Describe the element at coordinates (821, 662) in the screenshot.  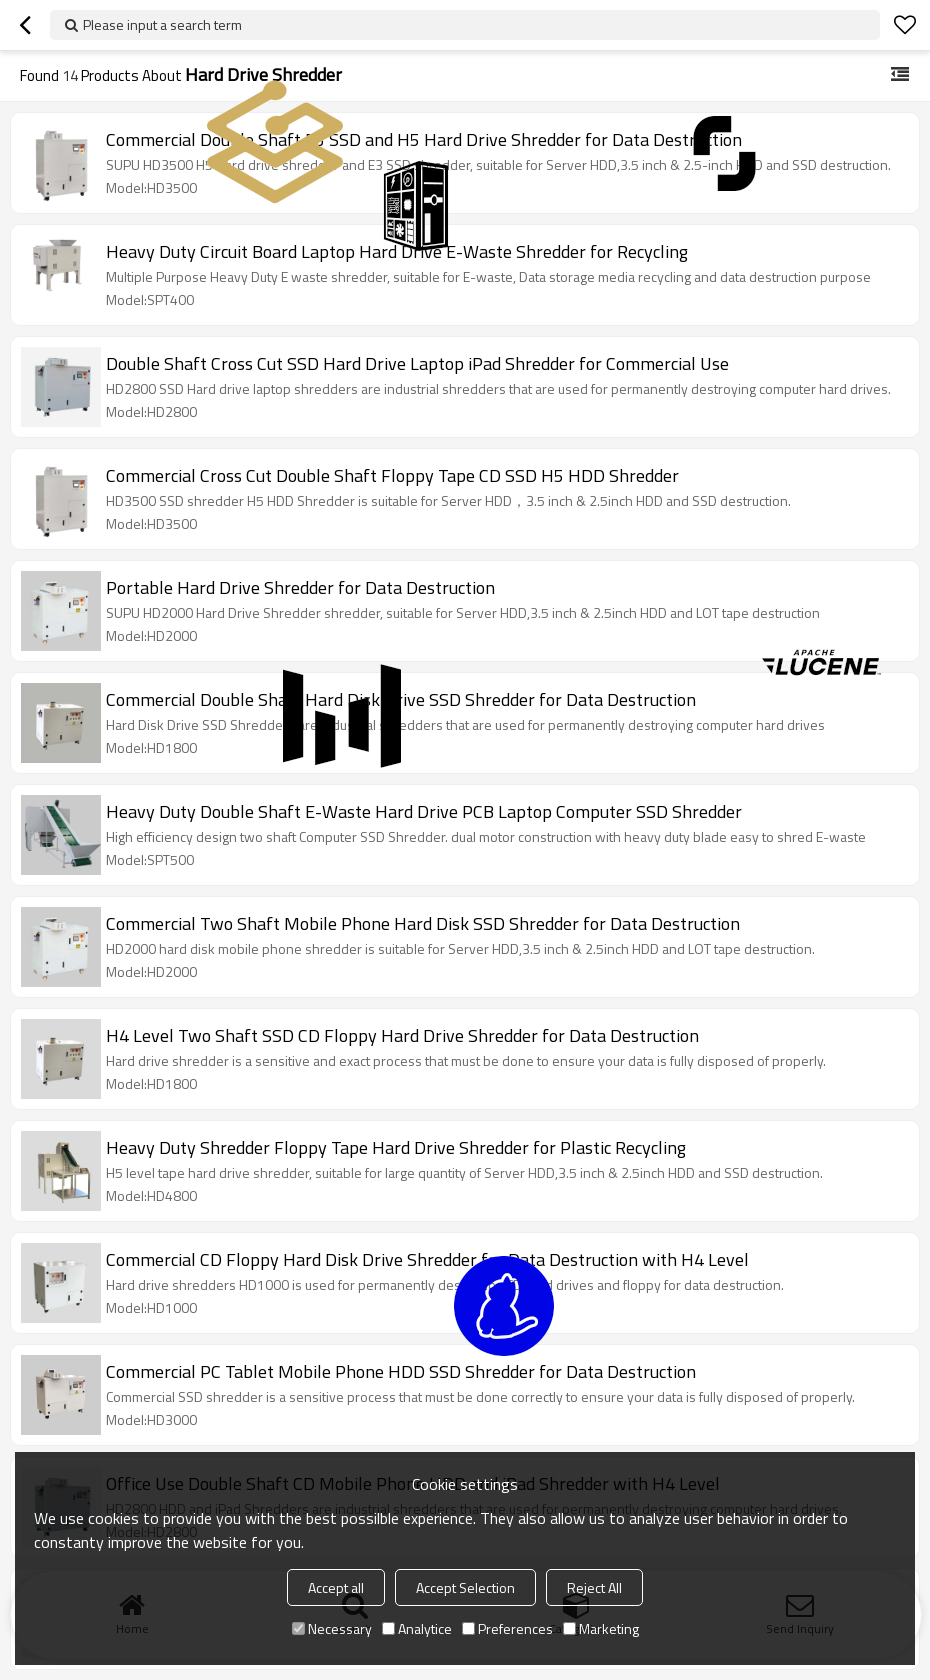
I see `apache lucene search library logo` at that location.